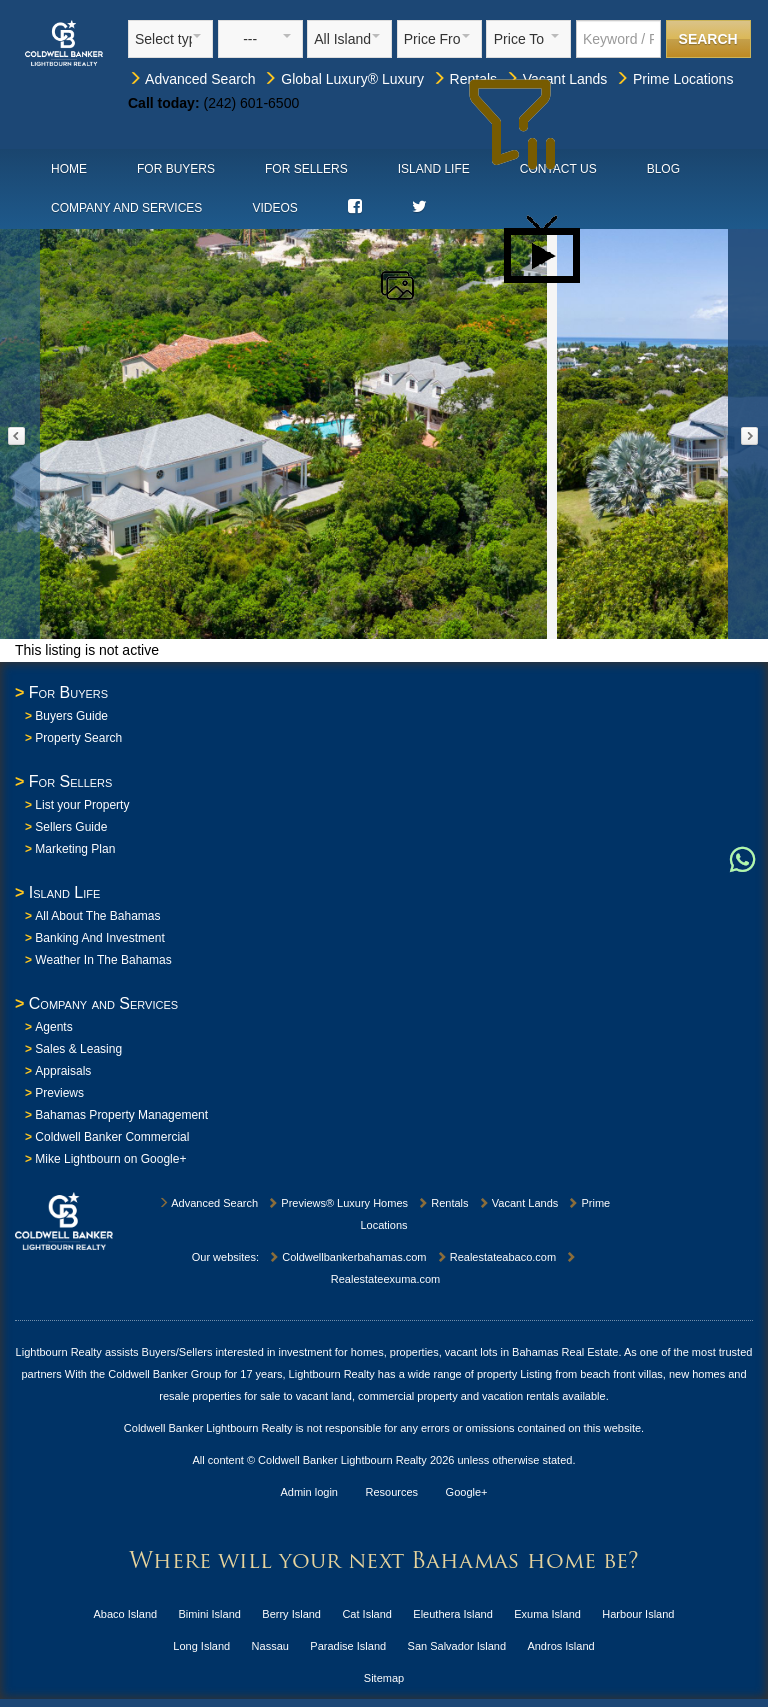 The image size is (768, 1707). Describe the element at coordinates (510, 120) in the screenshot. I see `pause active filters` at that location.